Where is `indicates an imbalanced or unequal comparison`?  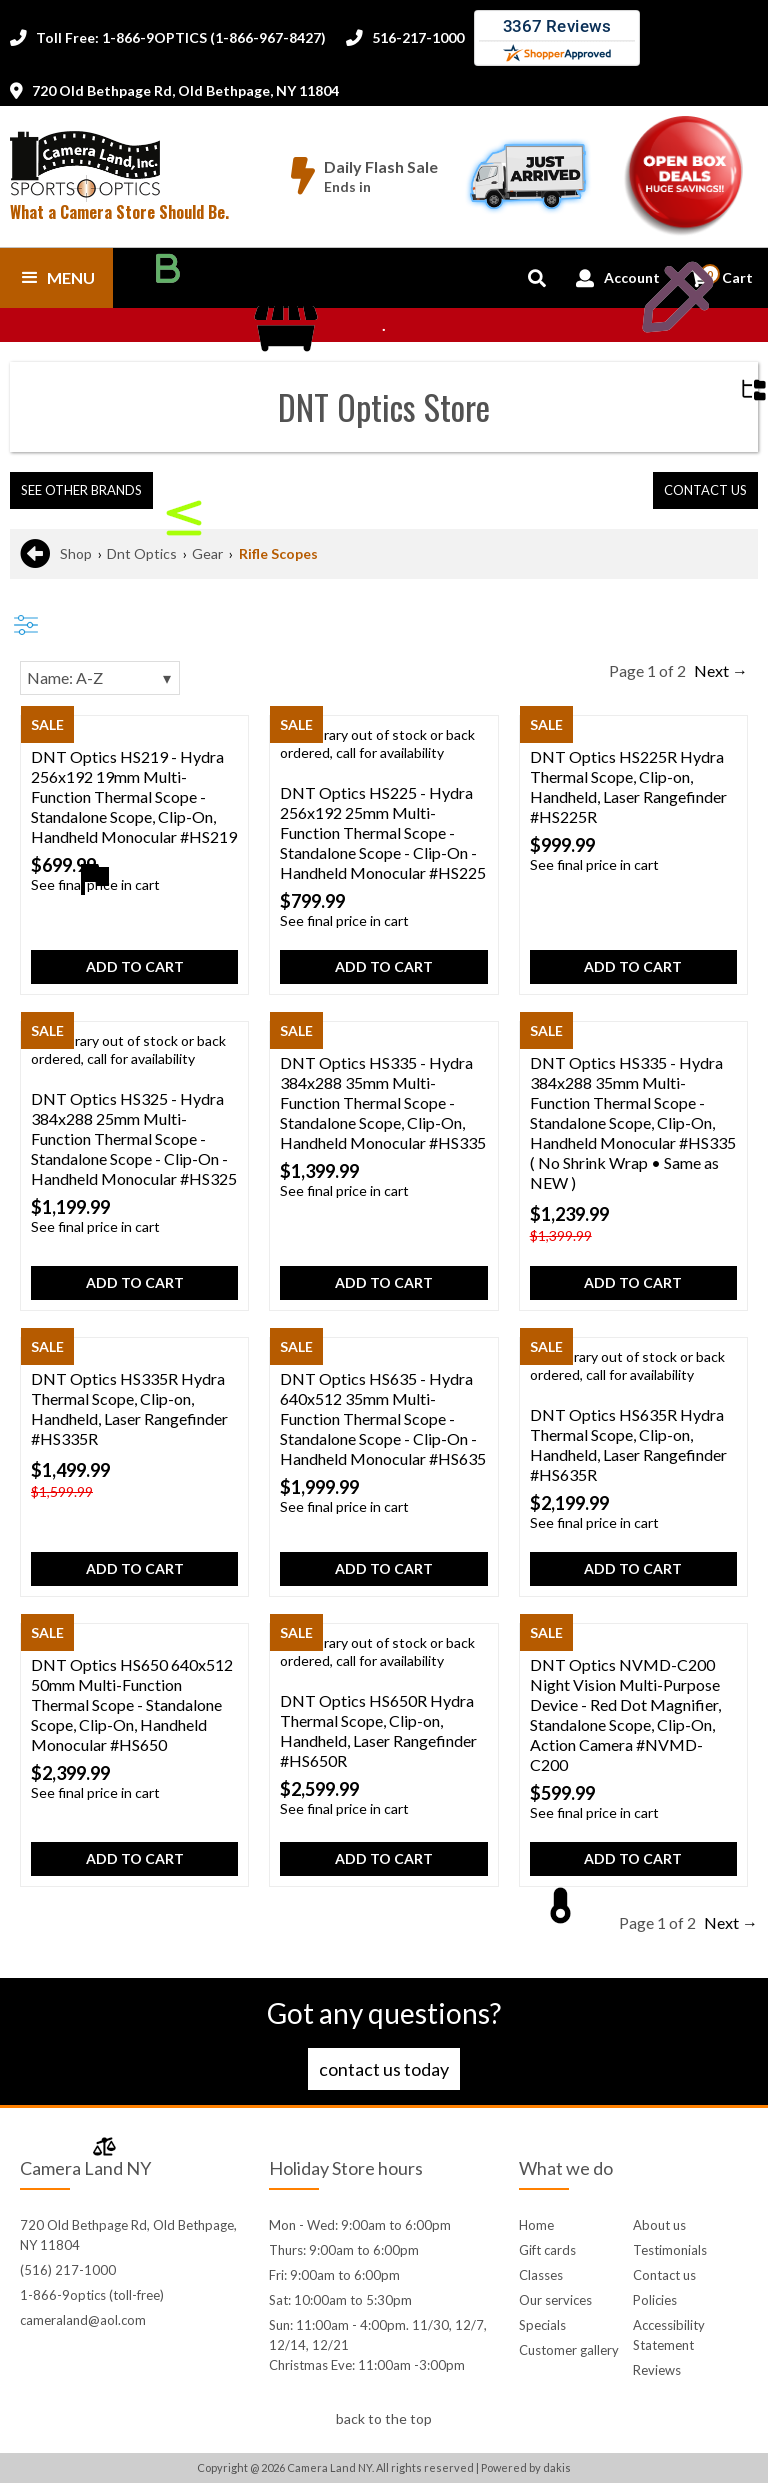
indicates an imbalanced or unequal comparison is located at coordinates (104, 2146).